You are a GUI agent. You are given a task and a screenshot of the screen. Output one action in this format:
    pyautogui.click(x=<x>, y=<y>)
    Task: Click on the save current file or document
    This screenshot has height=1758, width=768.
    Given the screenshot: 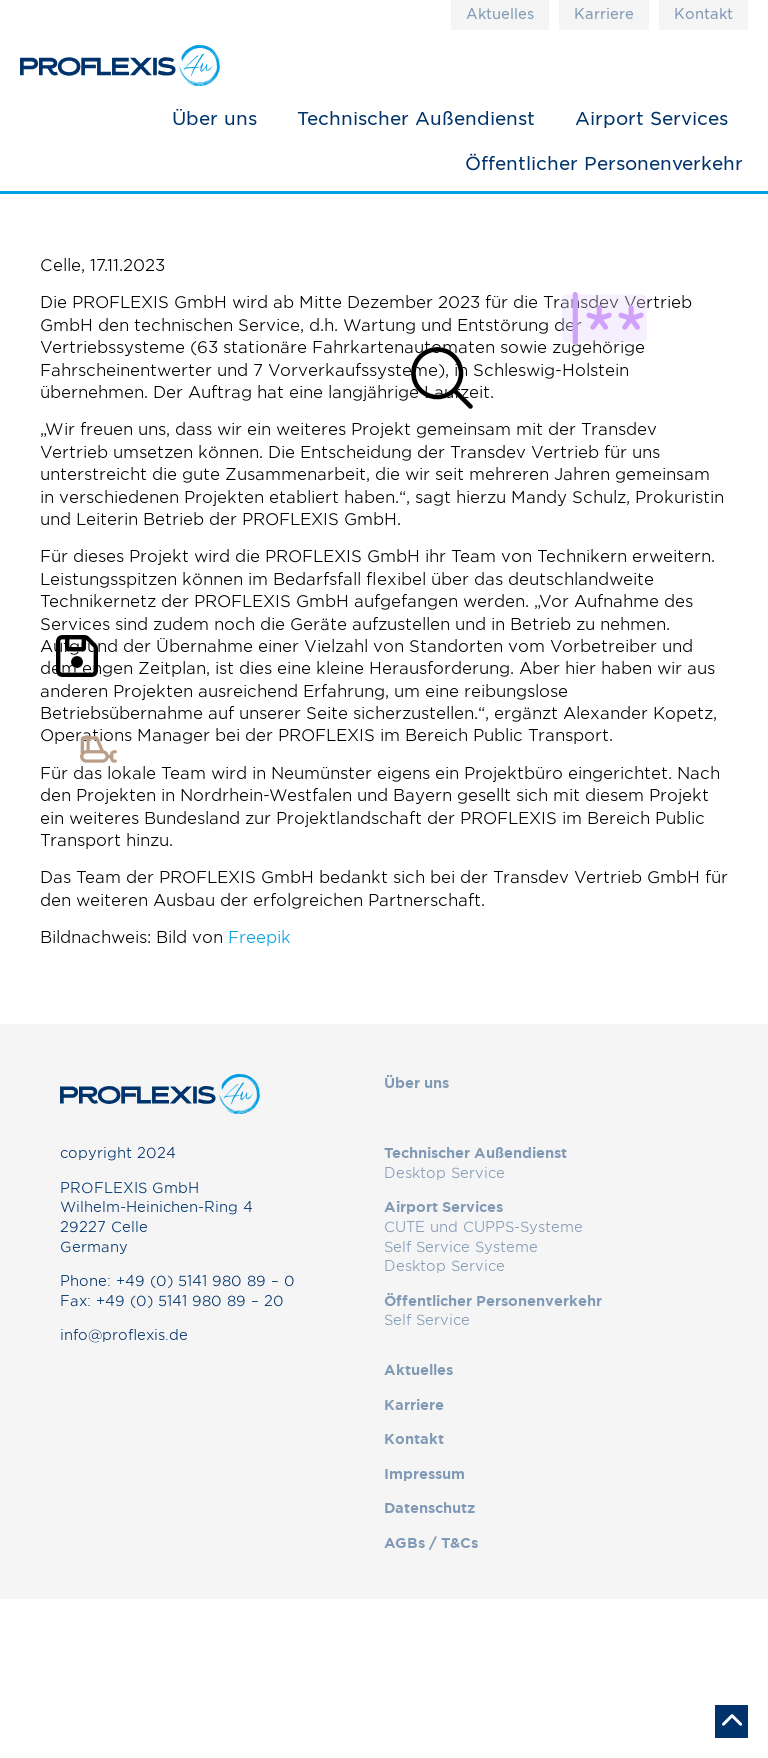 What is the action you would take?
    pyautogui.click(x=77, y=656)
    